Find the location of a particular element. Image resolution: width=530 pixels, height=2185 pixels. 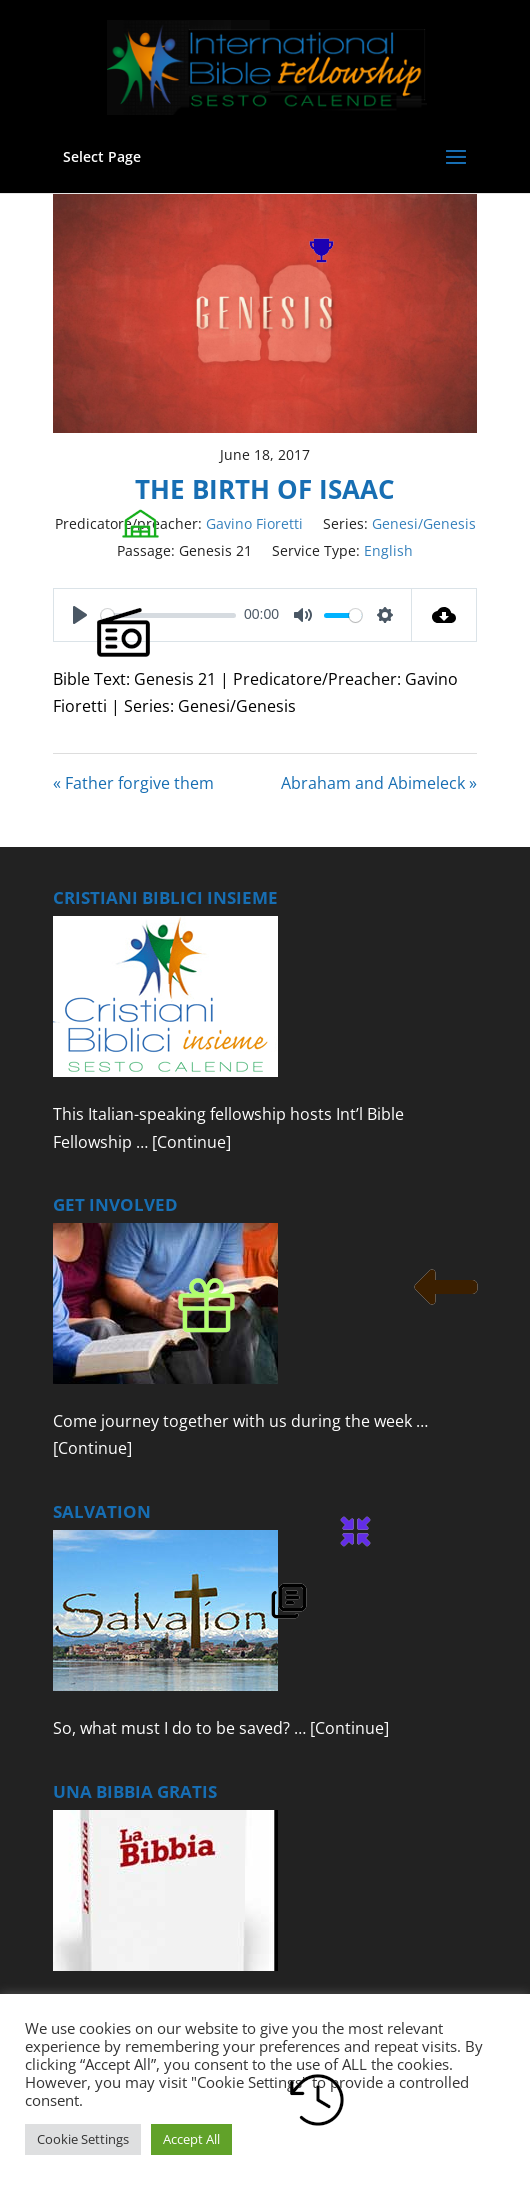

view history or recent activity is located at coordinates (318, 2100).